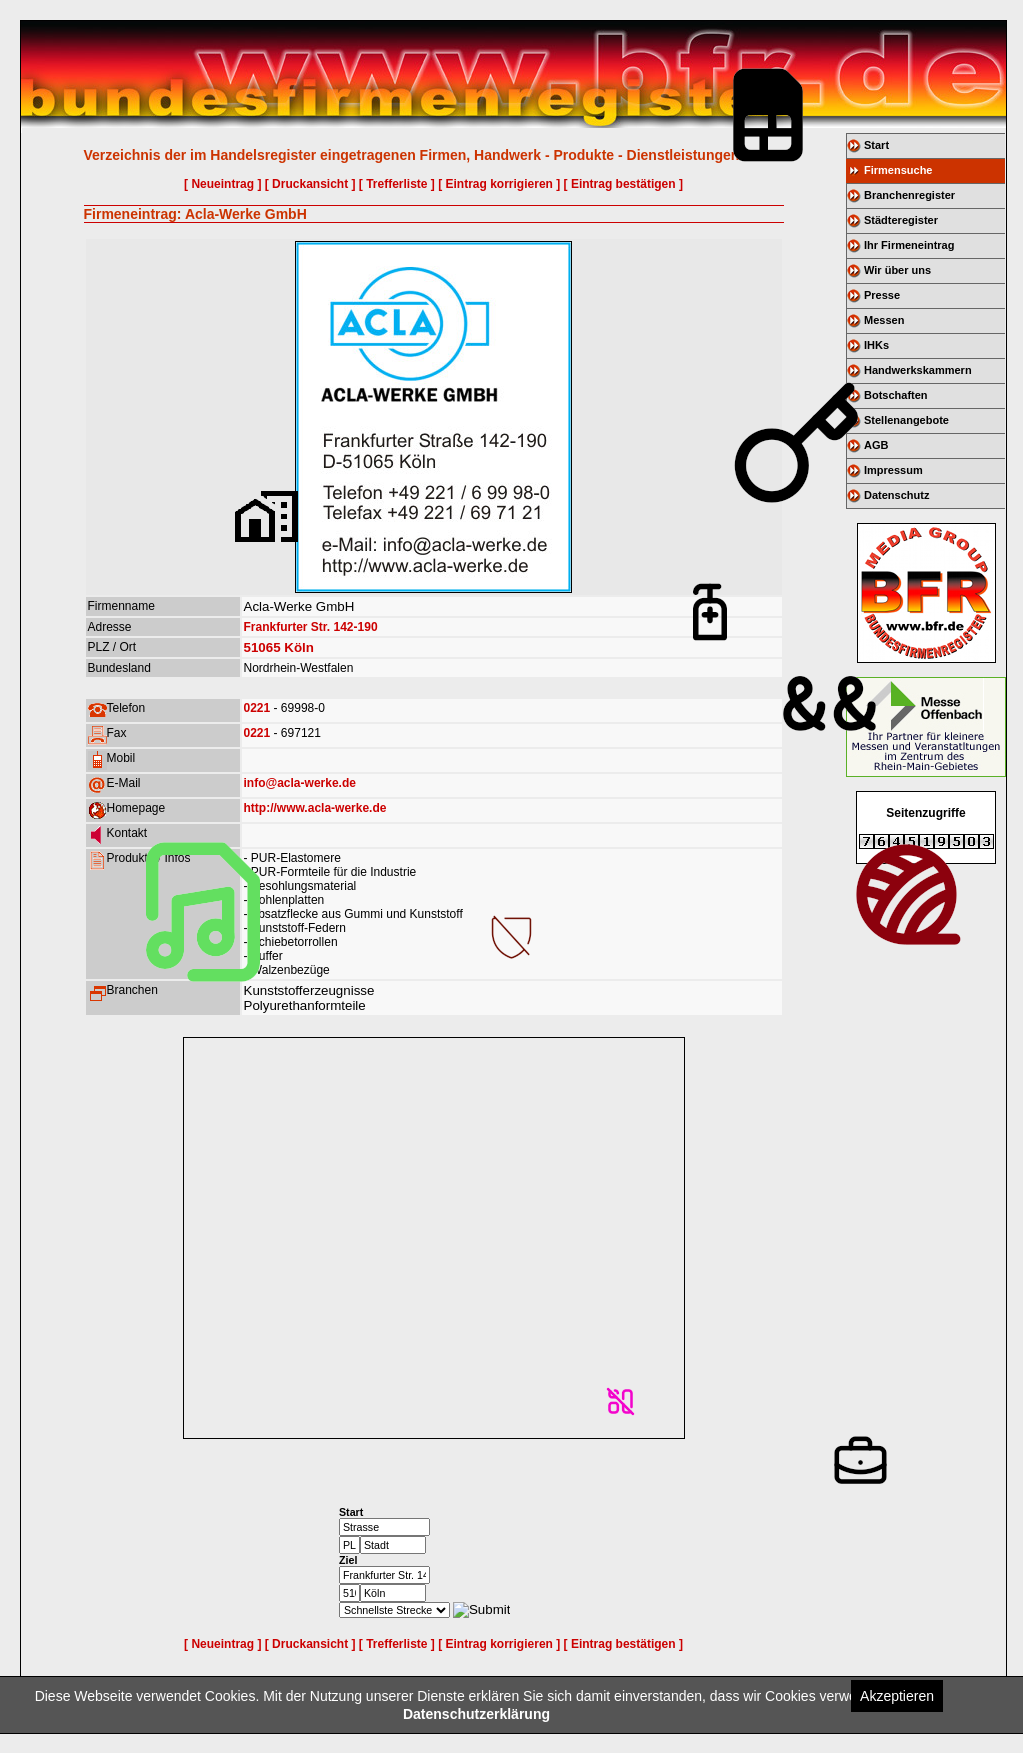 The height and width of the screenshot is (1753, 1023). Describe the element at coordinates (620, 1401) in the screenshot. I see `disable layout view` at that location.